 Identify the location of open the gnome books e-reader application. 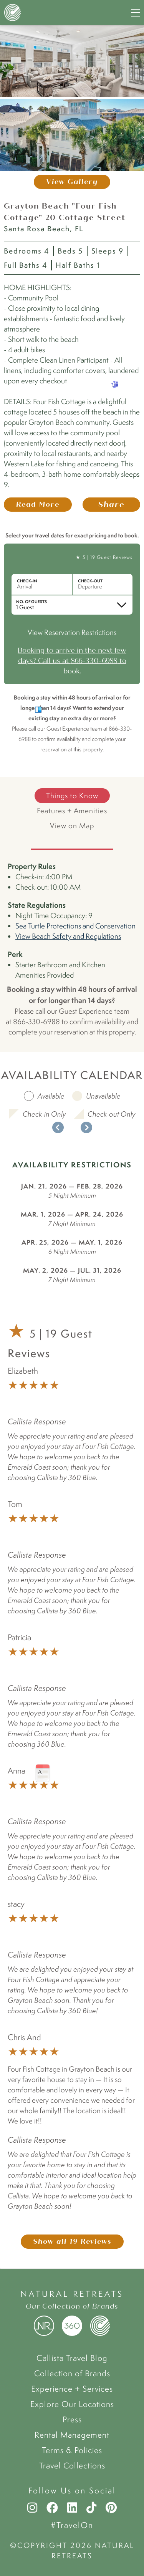
(43, 1773).